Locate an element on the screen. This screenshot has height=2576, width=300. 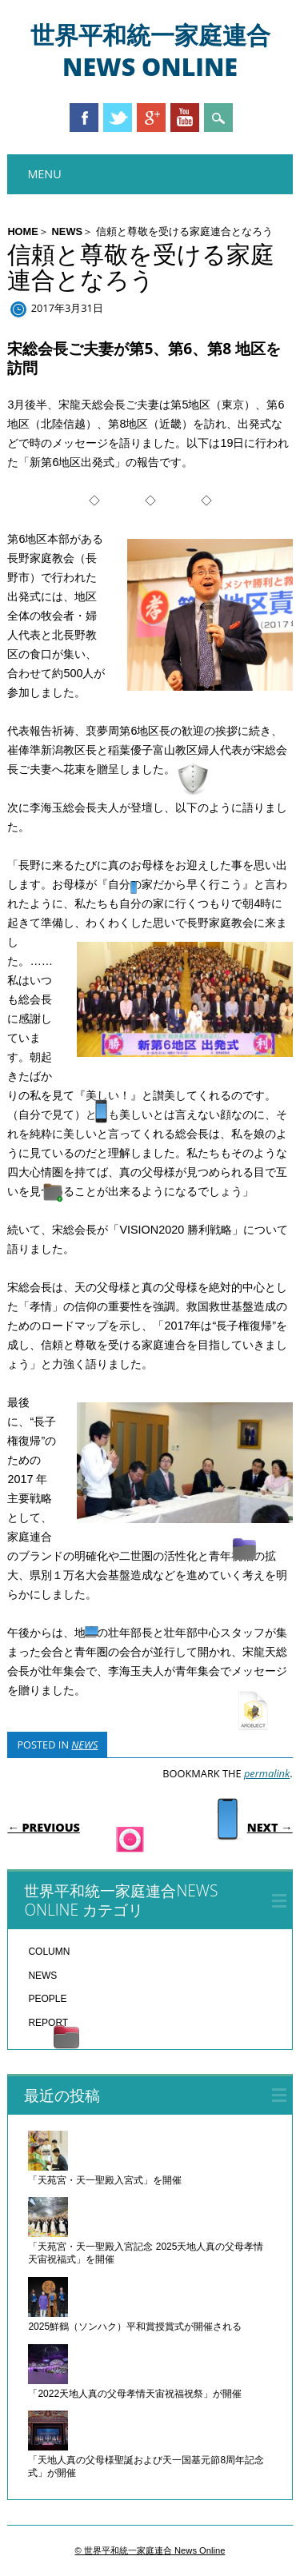
indicates a connected iPhone device is located at coordinates (101, 1111).